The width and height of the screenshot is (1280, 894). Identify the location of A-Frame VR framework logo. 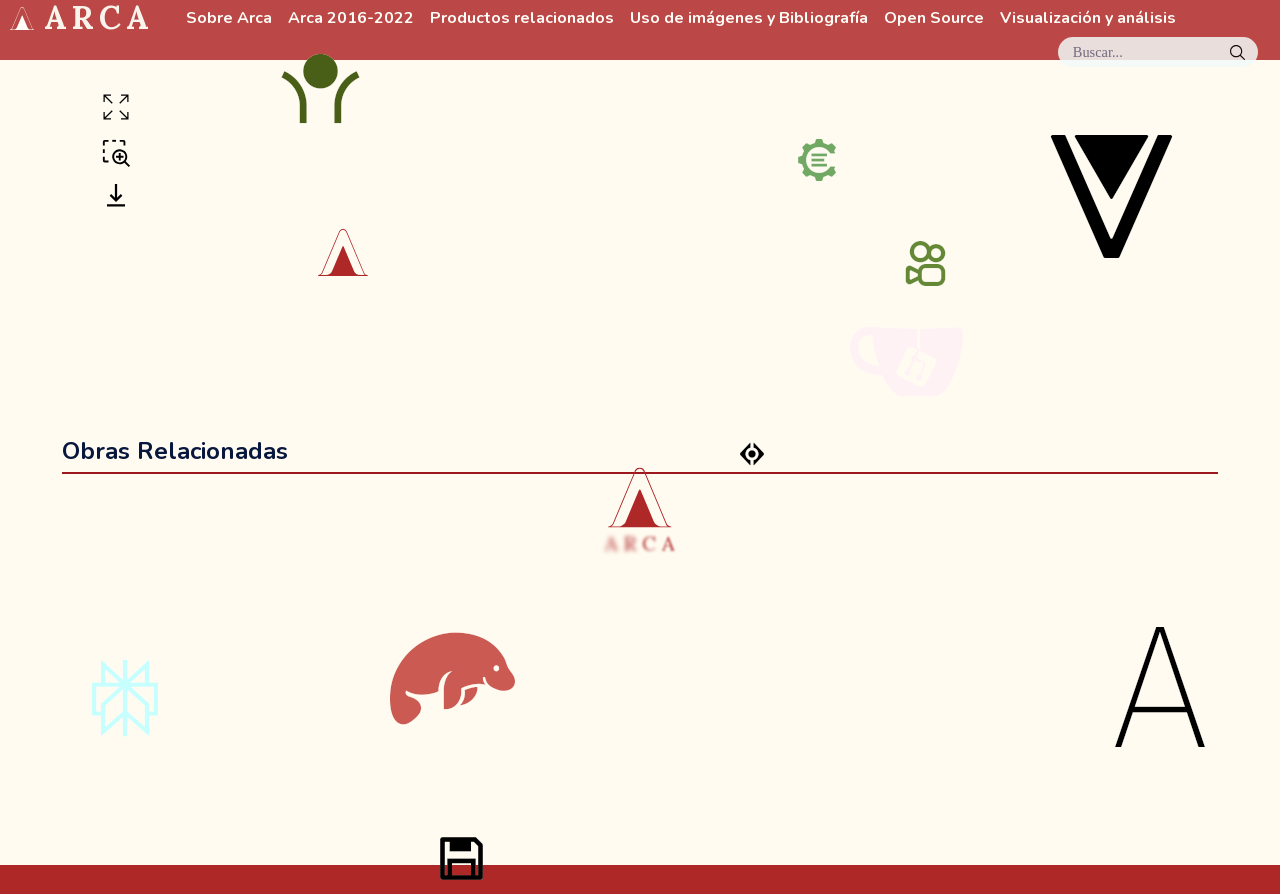
(1160, 687).